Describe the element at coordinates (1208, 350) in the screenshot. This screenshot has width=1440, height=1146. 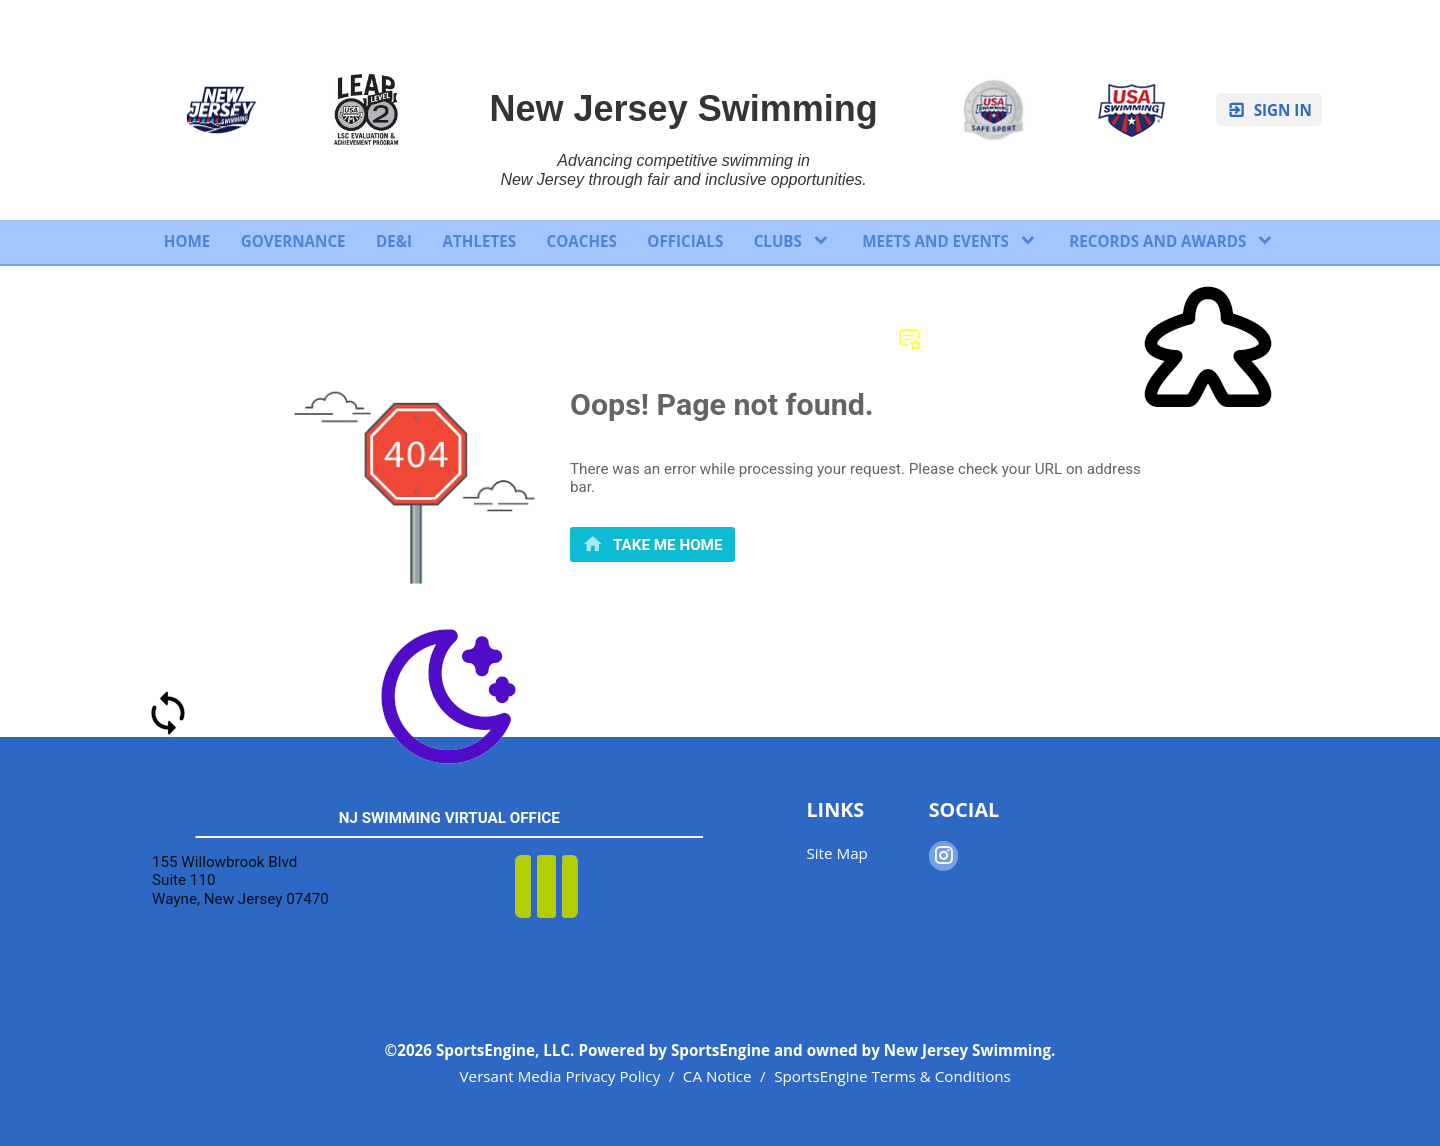
I see `access board game or tabletop gaming features` at that location.